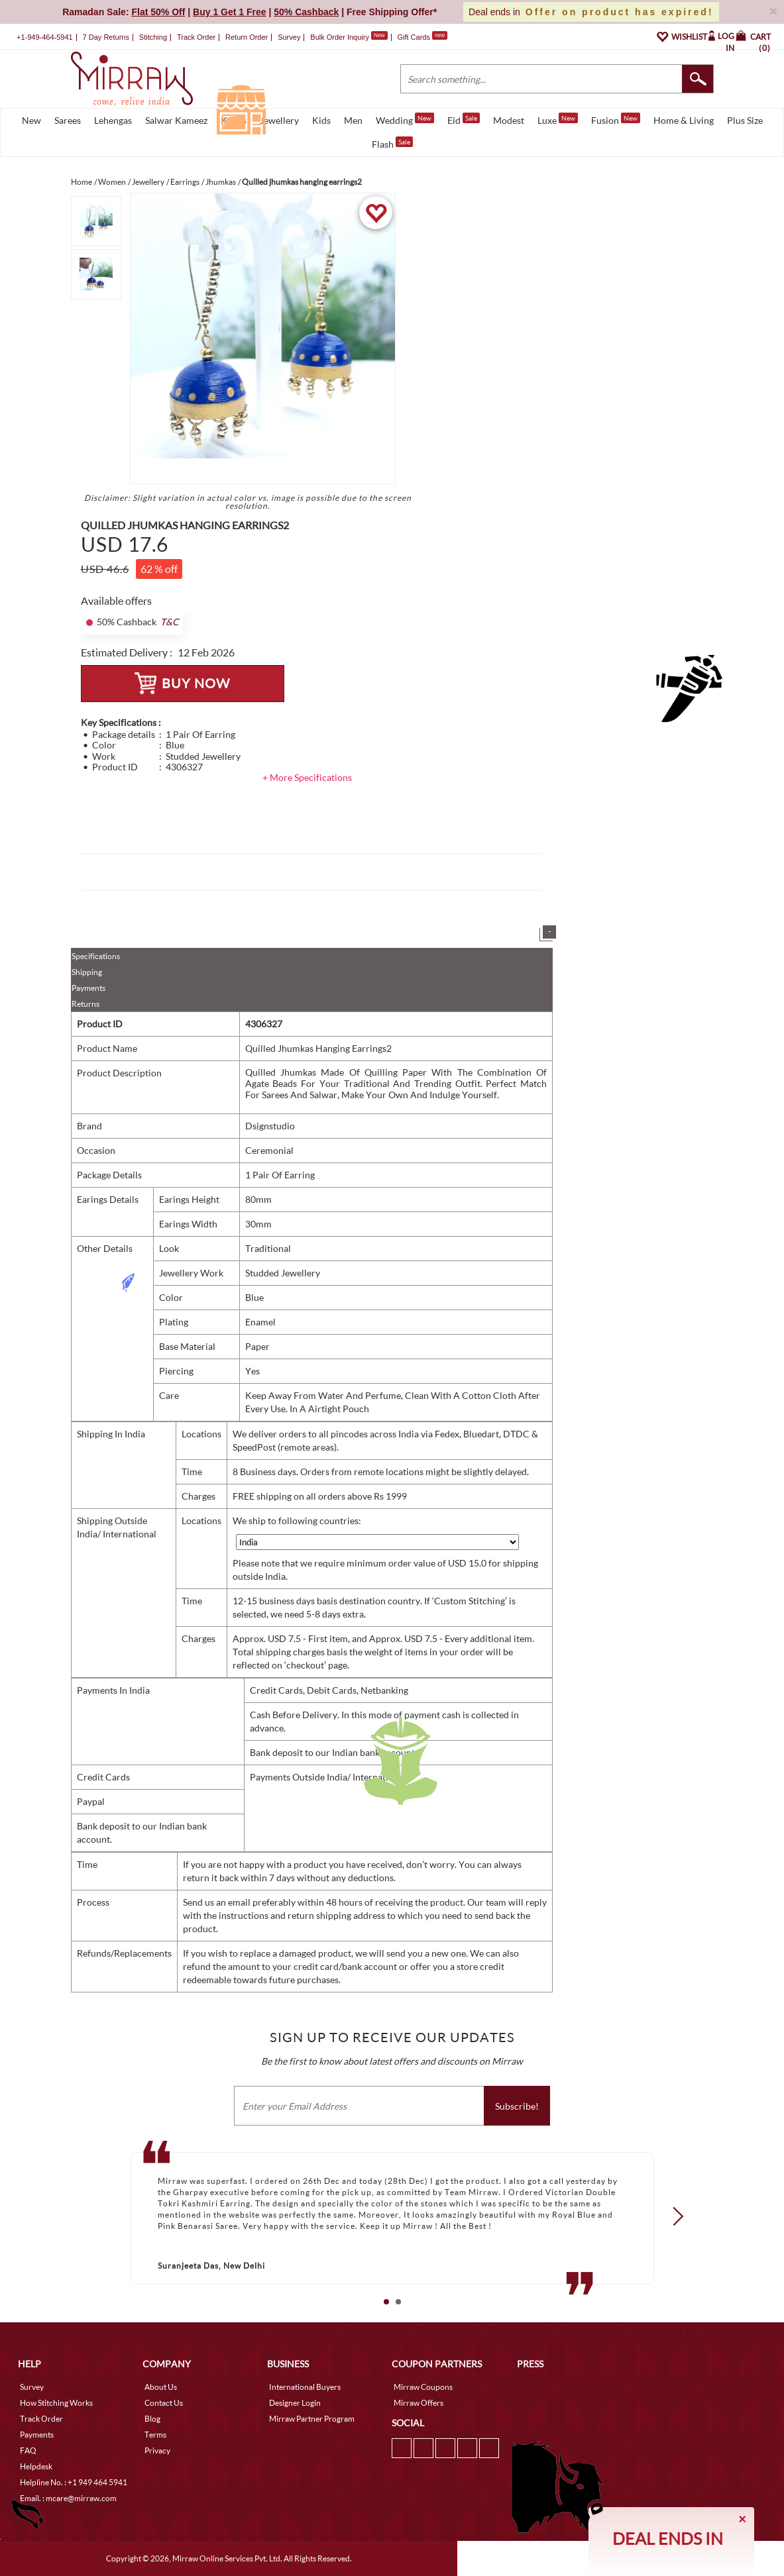 This screenshot has width=784, height=2576. What do you see at coordinates (400, 1761) in the screenshot?
I see `select knight or medieval warrior class` at bounding box center [400, 1761].